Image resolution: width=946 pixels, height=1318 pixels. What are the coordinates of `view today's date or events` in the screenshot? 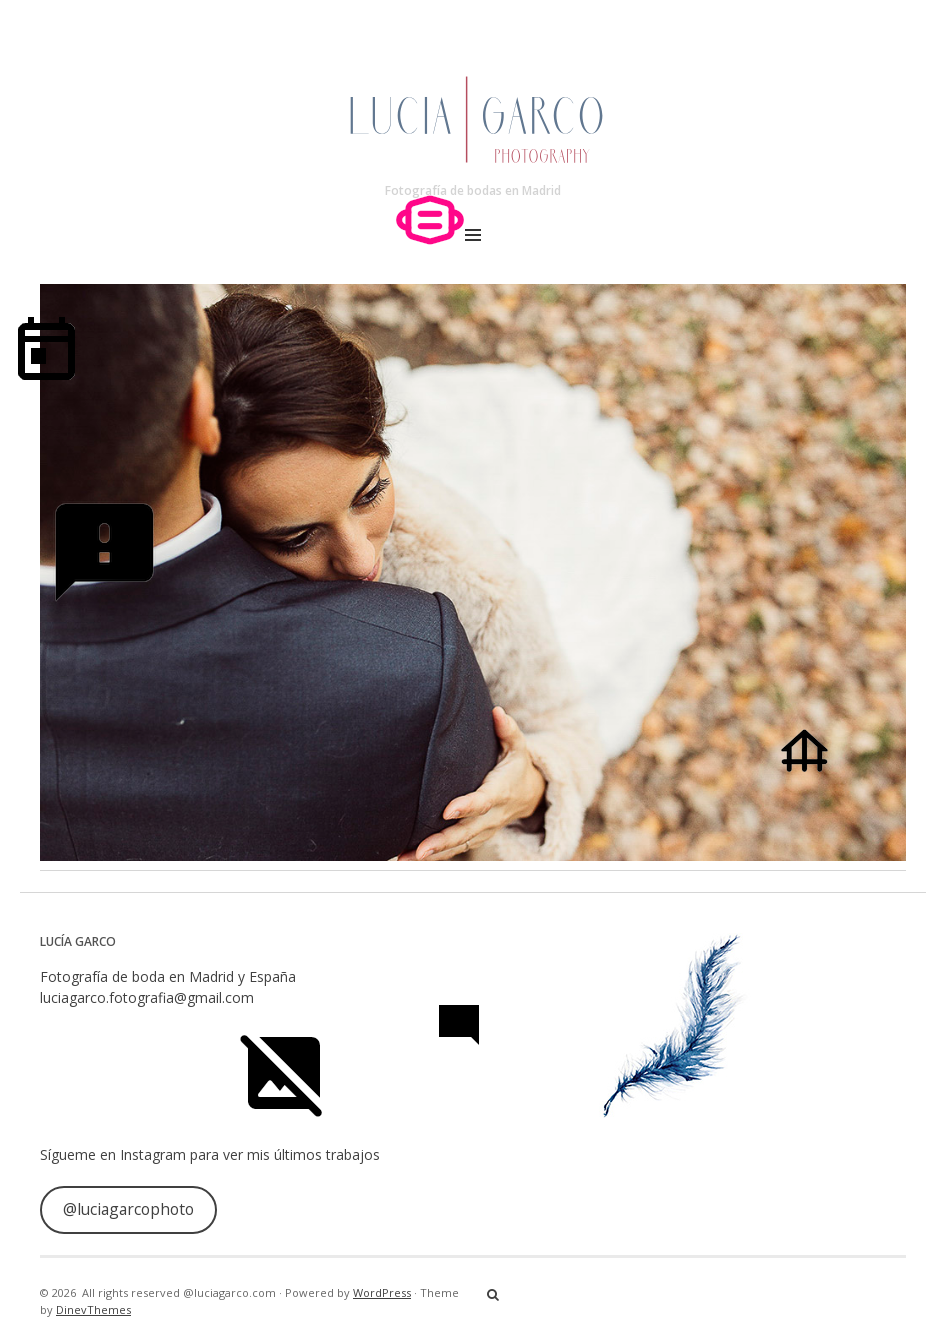 It's located at (46, 351).